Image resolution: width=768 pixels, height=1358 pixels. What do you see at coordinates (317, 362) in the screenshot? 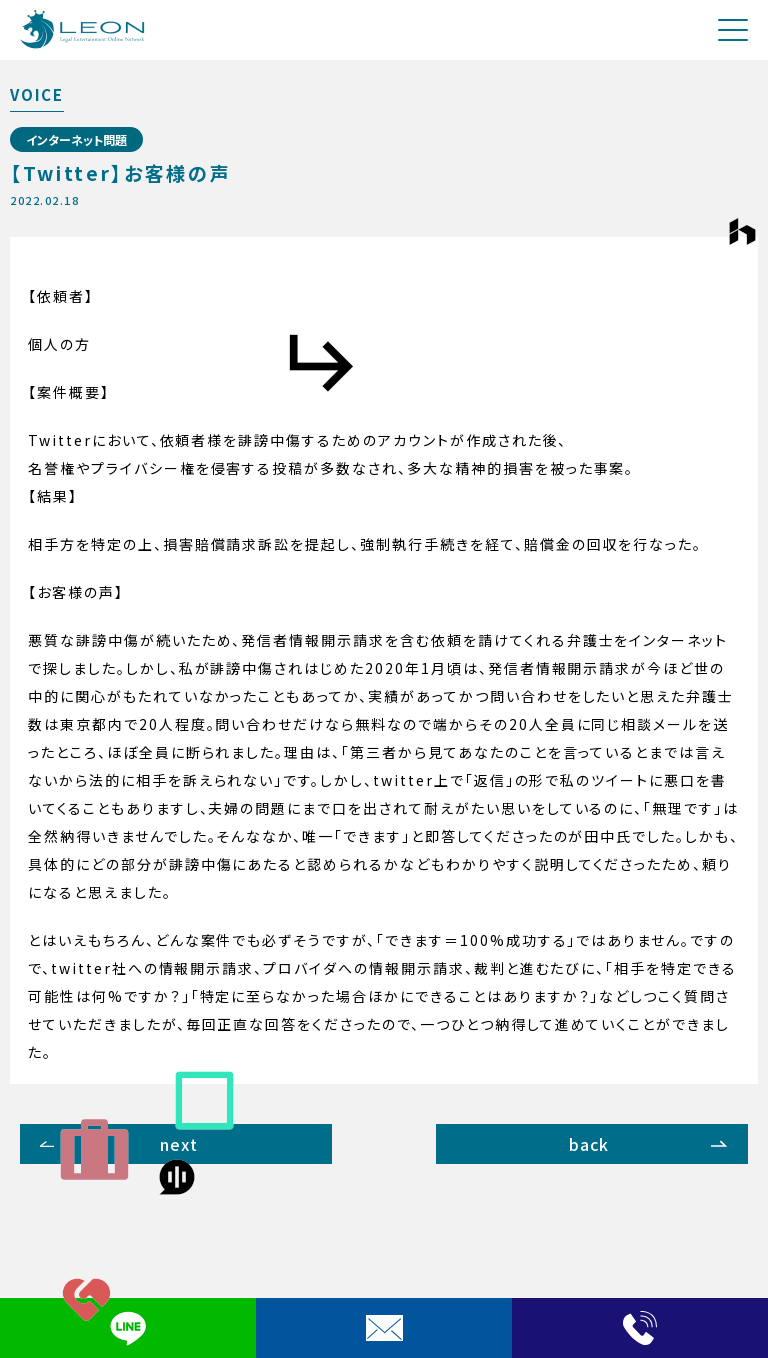
I see `reply to a message or comment` at bounding box center [317, 362].